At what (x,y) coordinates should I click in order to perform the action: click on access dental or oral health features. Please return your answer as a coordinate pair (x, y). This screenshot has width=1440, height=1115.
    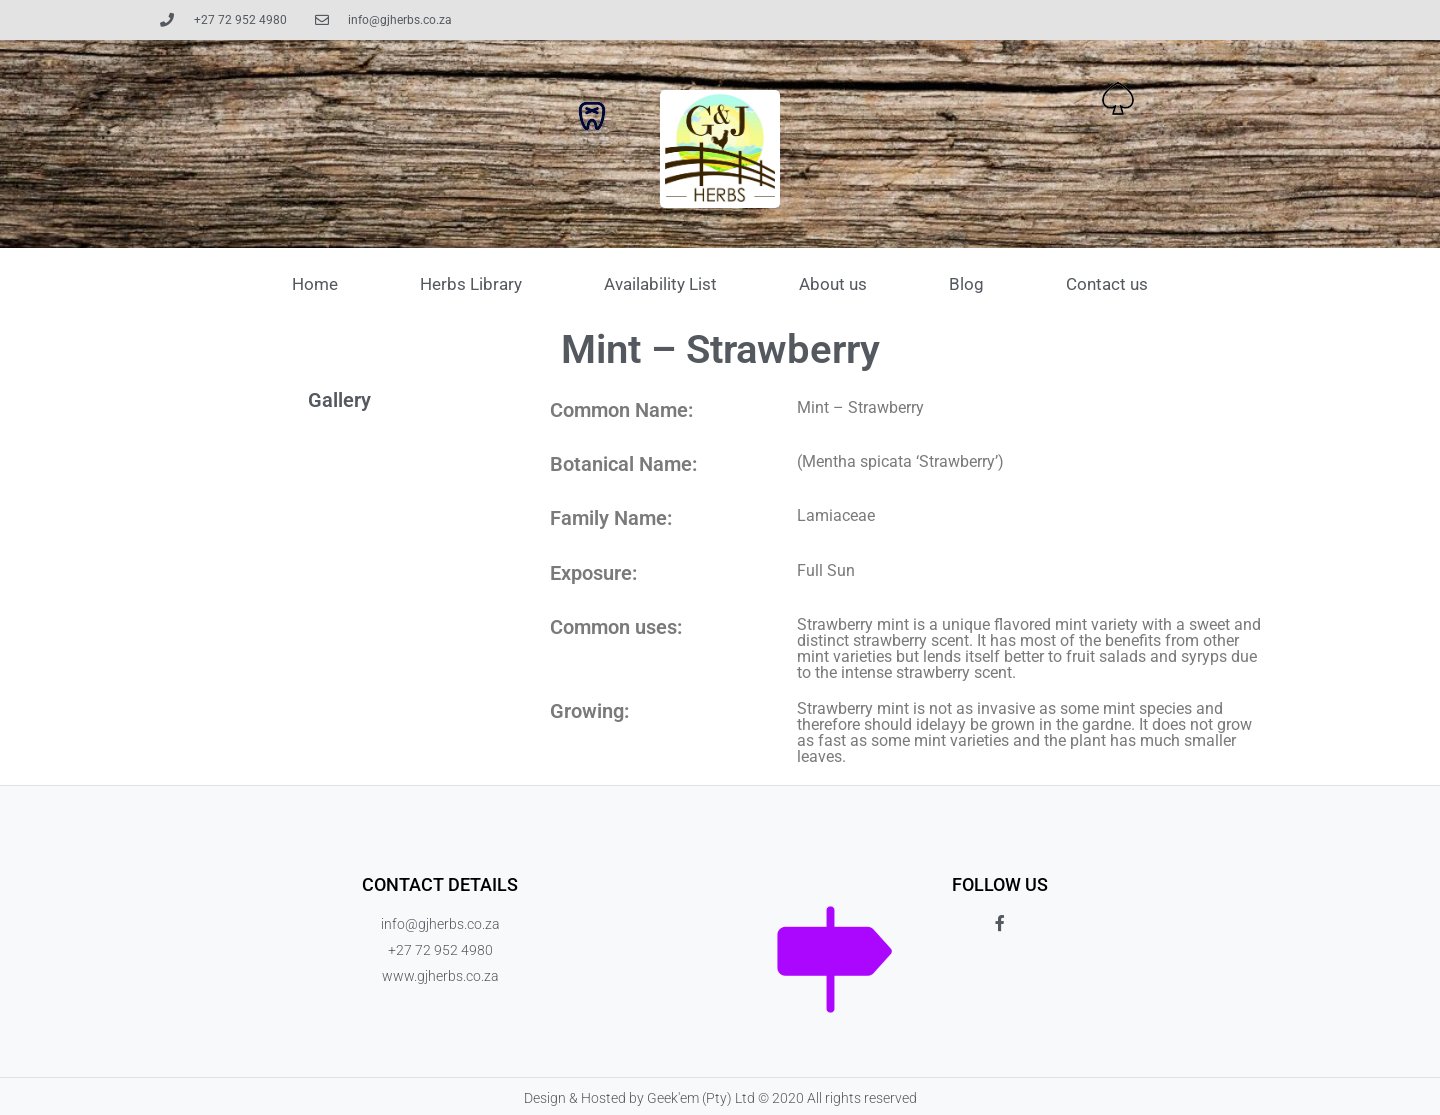
    Looking at the image, I should click on (592, 116).